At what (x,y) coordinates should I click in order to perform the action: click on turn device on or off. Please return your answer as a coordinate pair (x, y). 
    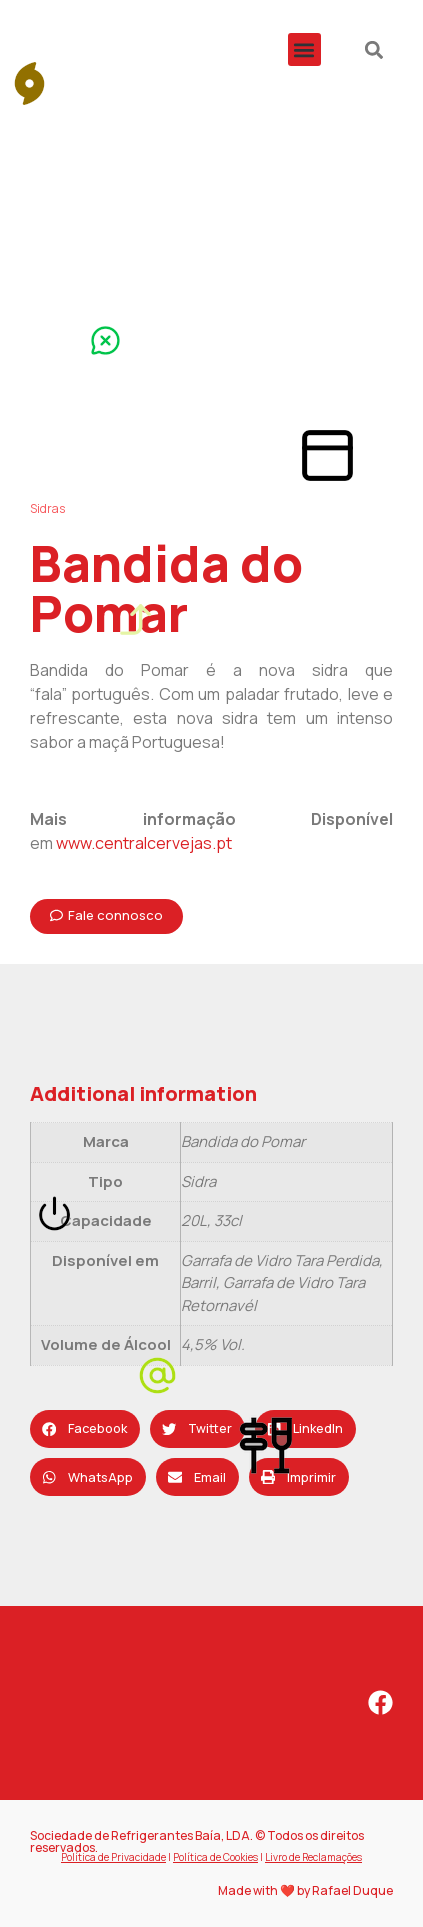
    Looking at the image, I should click on (54, 1213).